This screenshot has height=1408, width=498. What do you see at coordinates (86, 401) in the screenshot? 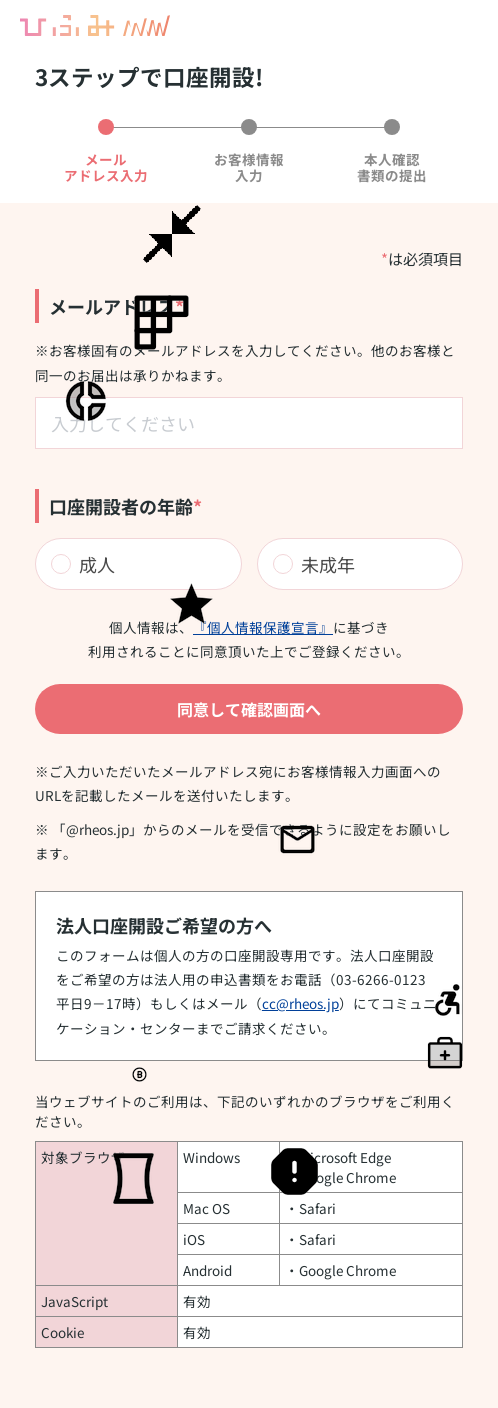
I see `view analytics or statistics breakdown` at bounding box center [86, 401].